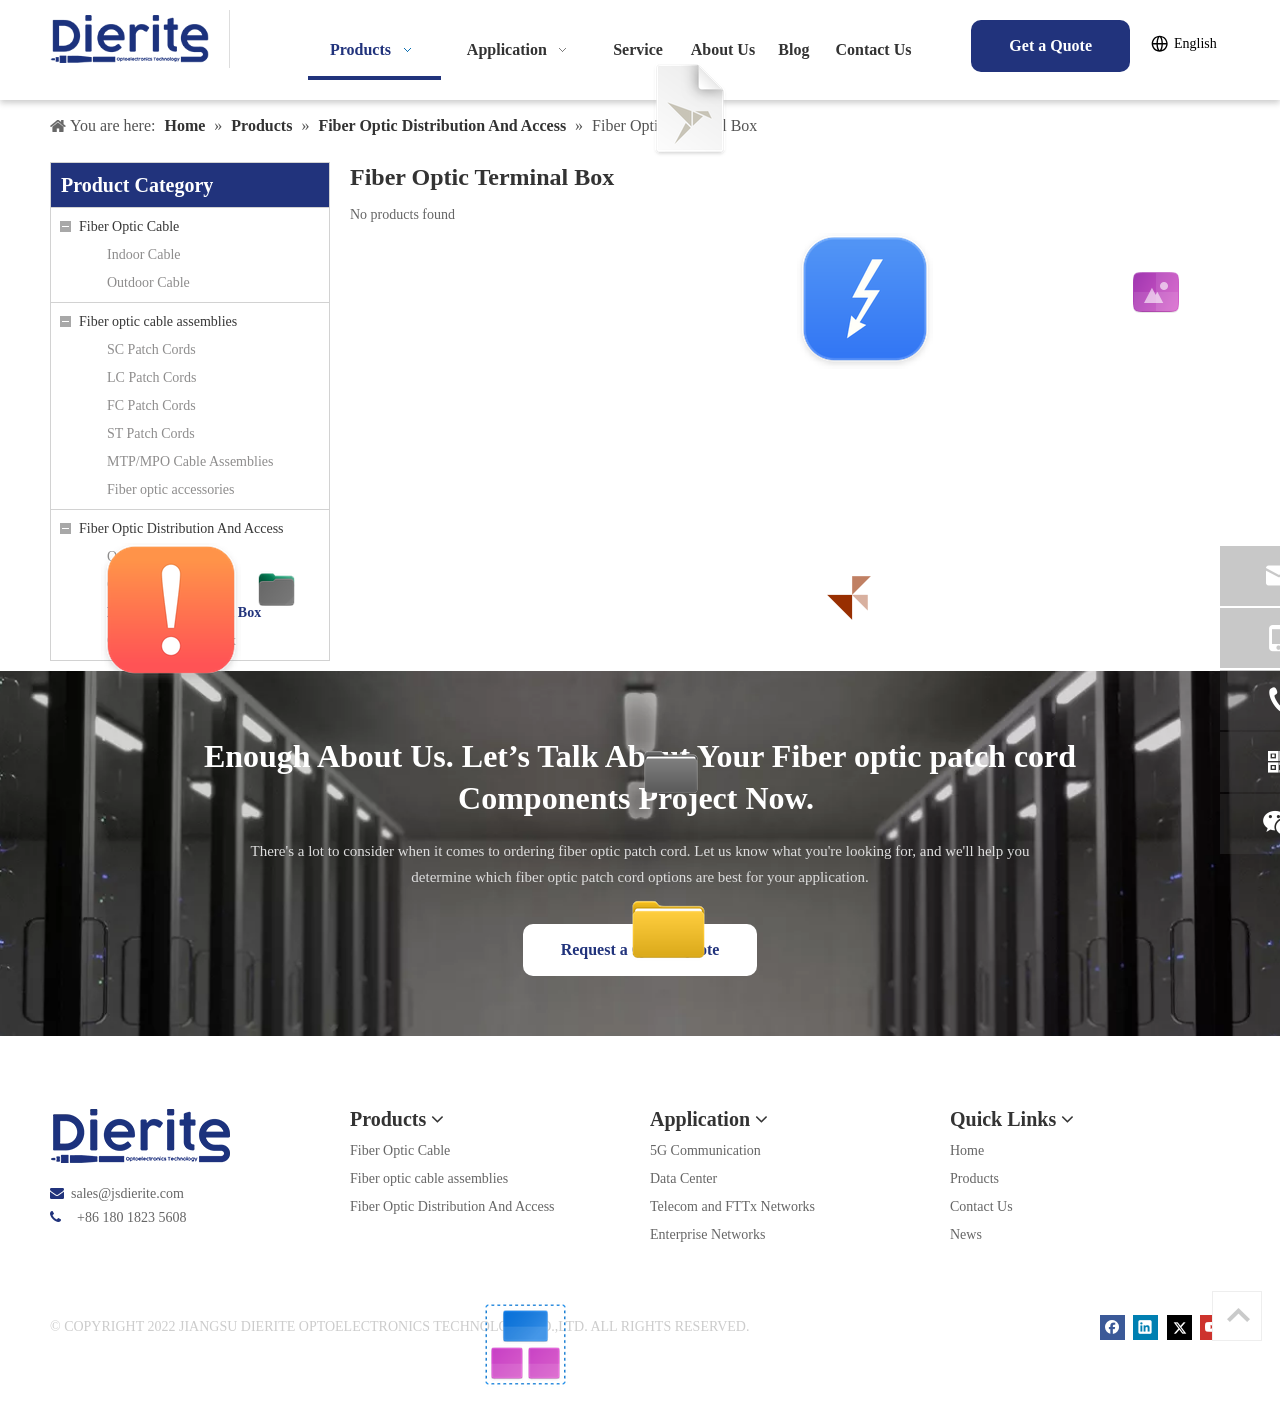 The image size is (1280, 1401). Describe the element at coordinates (849, 598) in the screenshot. I see `open the adwaita demo application` at that location.